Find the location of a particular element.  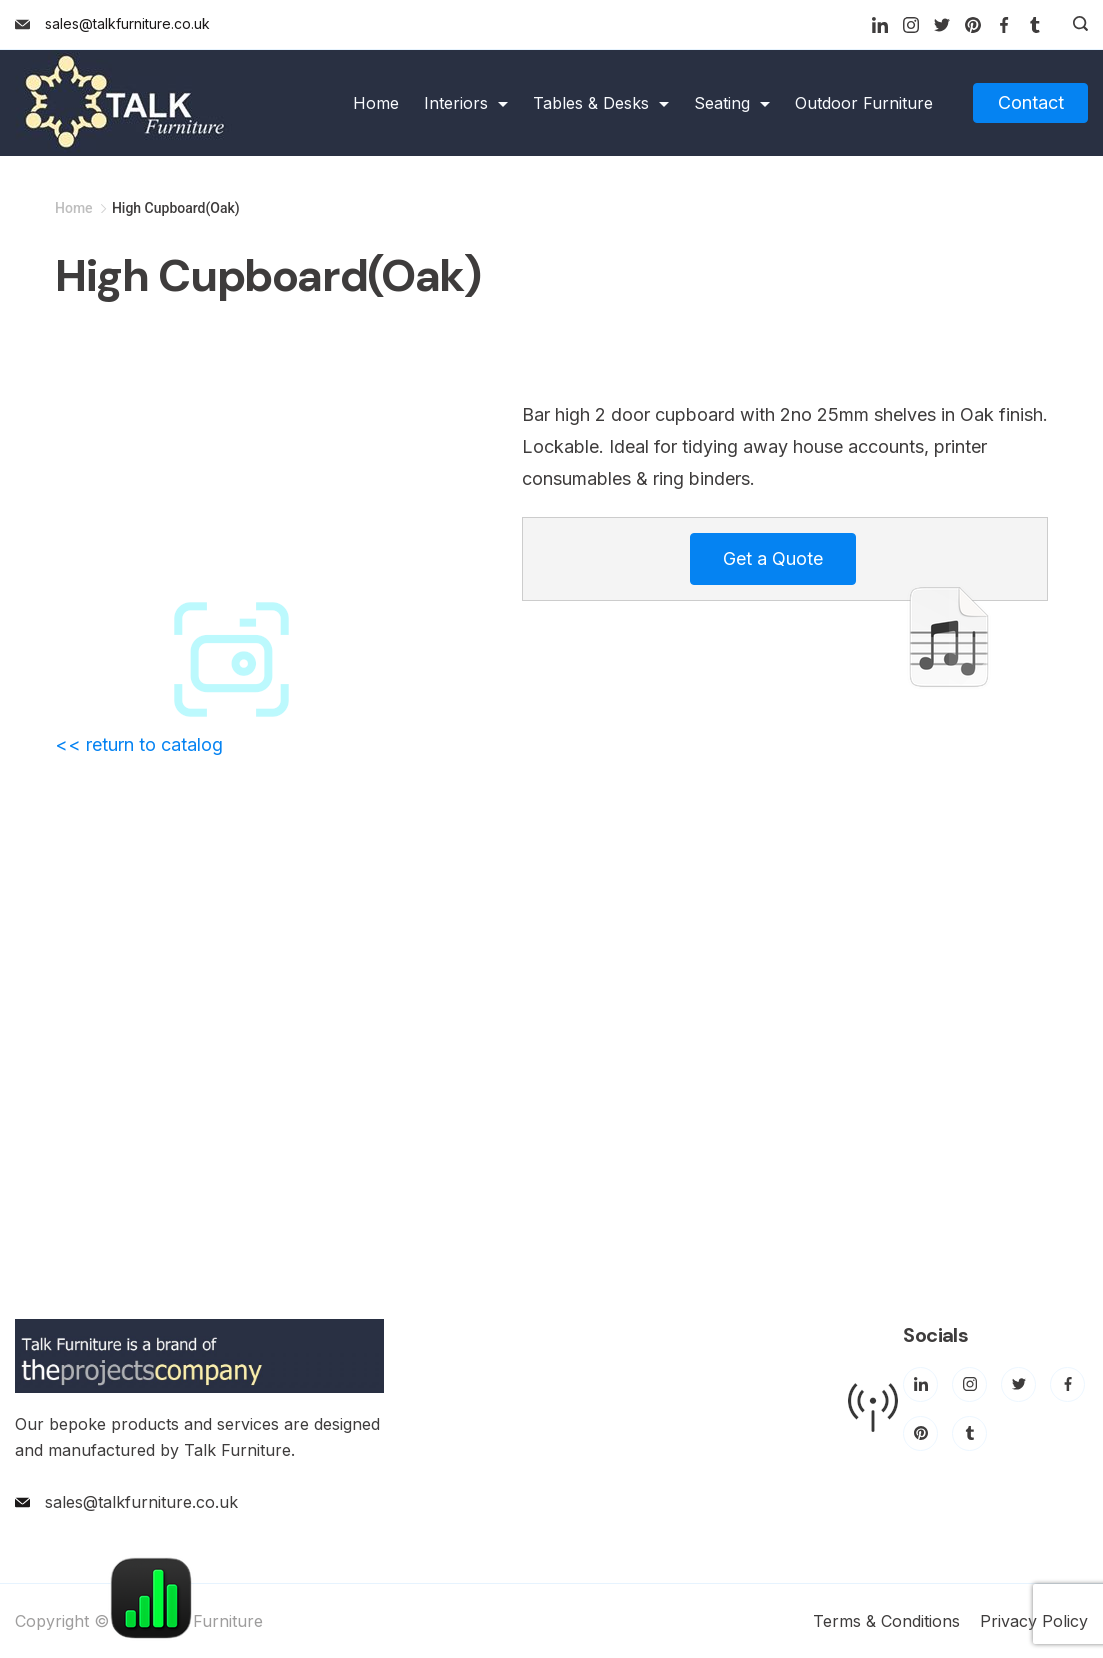

take a screenshot is located at coordinates (231, 659).